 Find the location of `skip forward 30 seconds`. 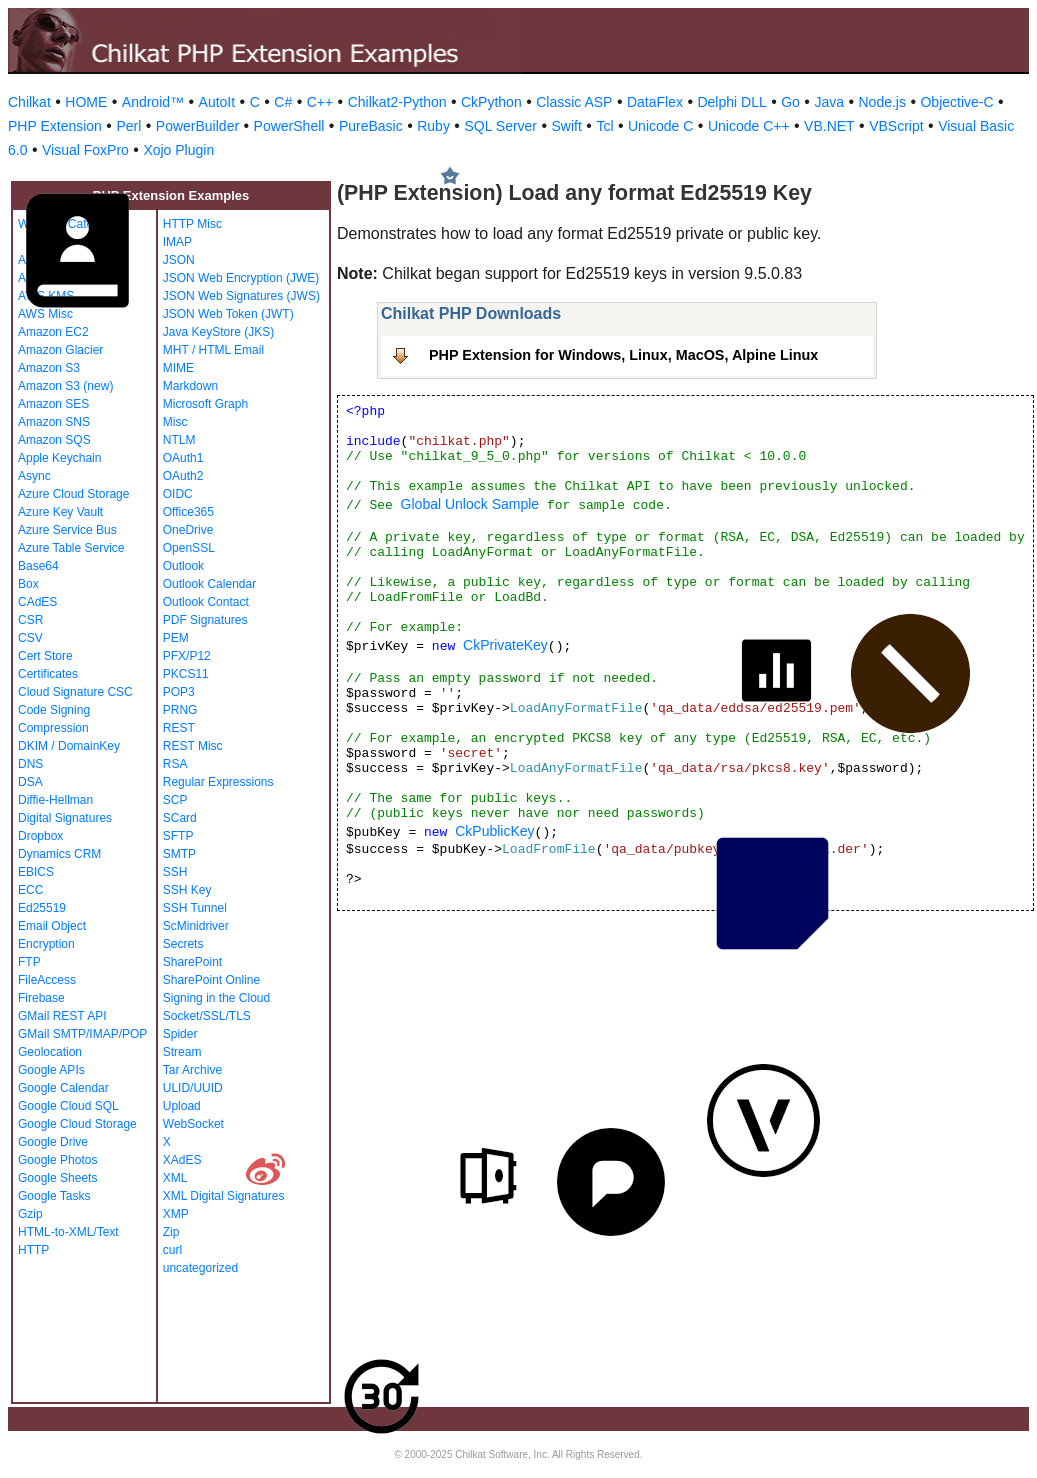

skip forward 30 seconds is located at coordinates (381, 1396).